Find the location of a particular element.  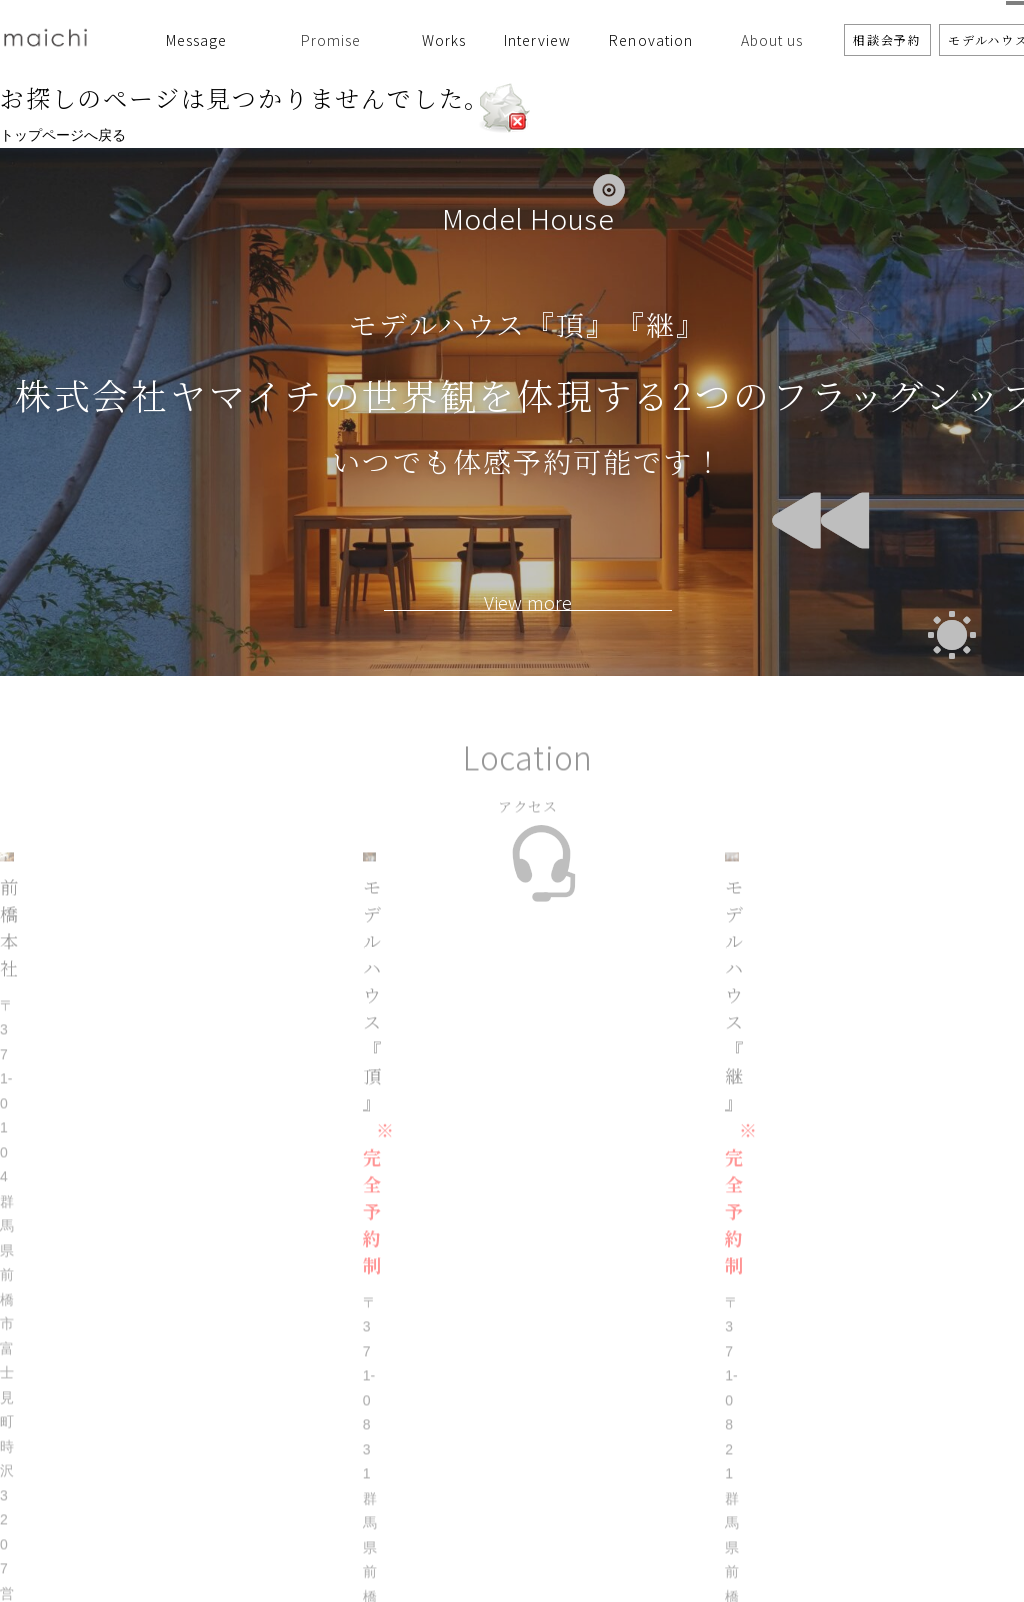

rewind or seek backward in media playback is located at coordinates (820, 520).